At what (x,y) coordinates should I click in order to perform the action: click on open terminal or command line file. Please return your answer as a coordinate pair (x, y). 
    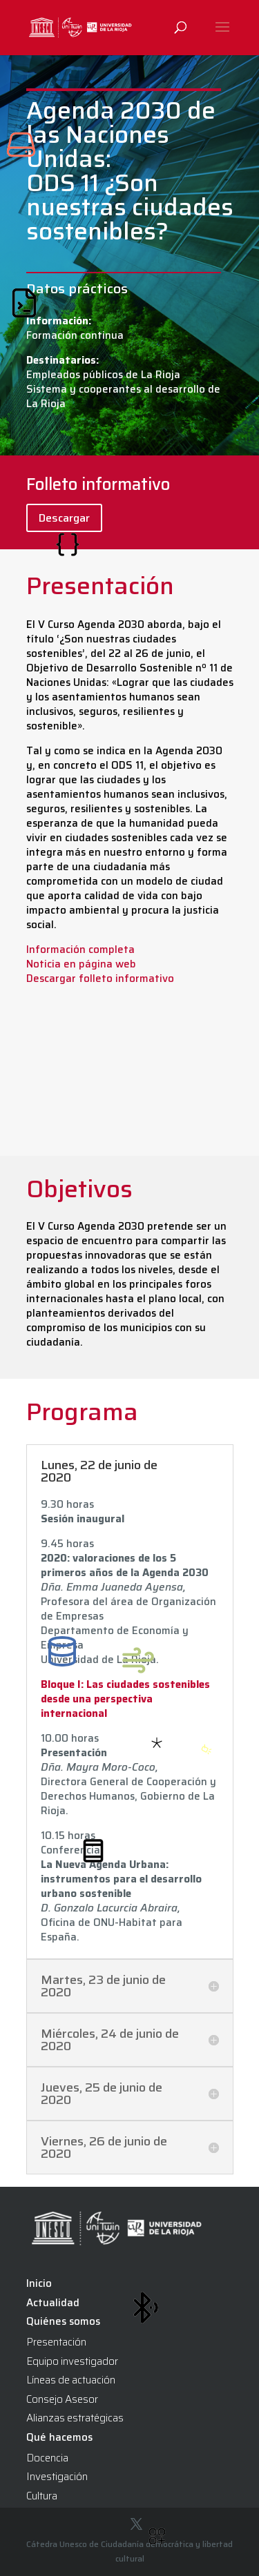
    Looking at the image, I should click on (24, 303).